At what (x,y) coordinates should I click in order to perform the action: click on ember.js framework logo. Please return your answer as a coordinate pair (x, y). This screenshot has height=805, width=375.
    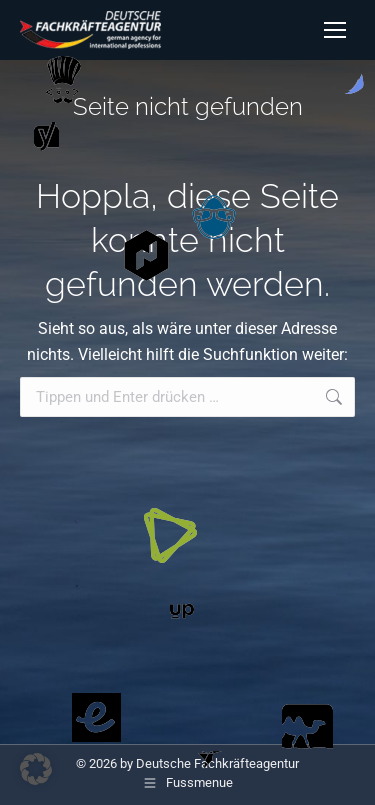
    Looking at the image, I should click on (96, 717).